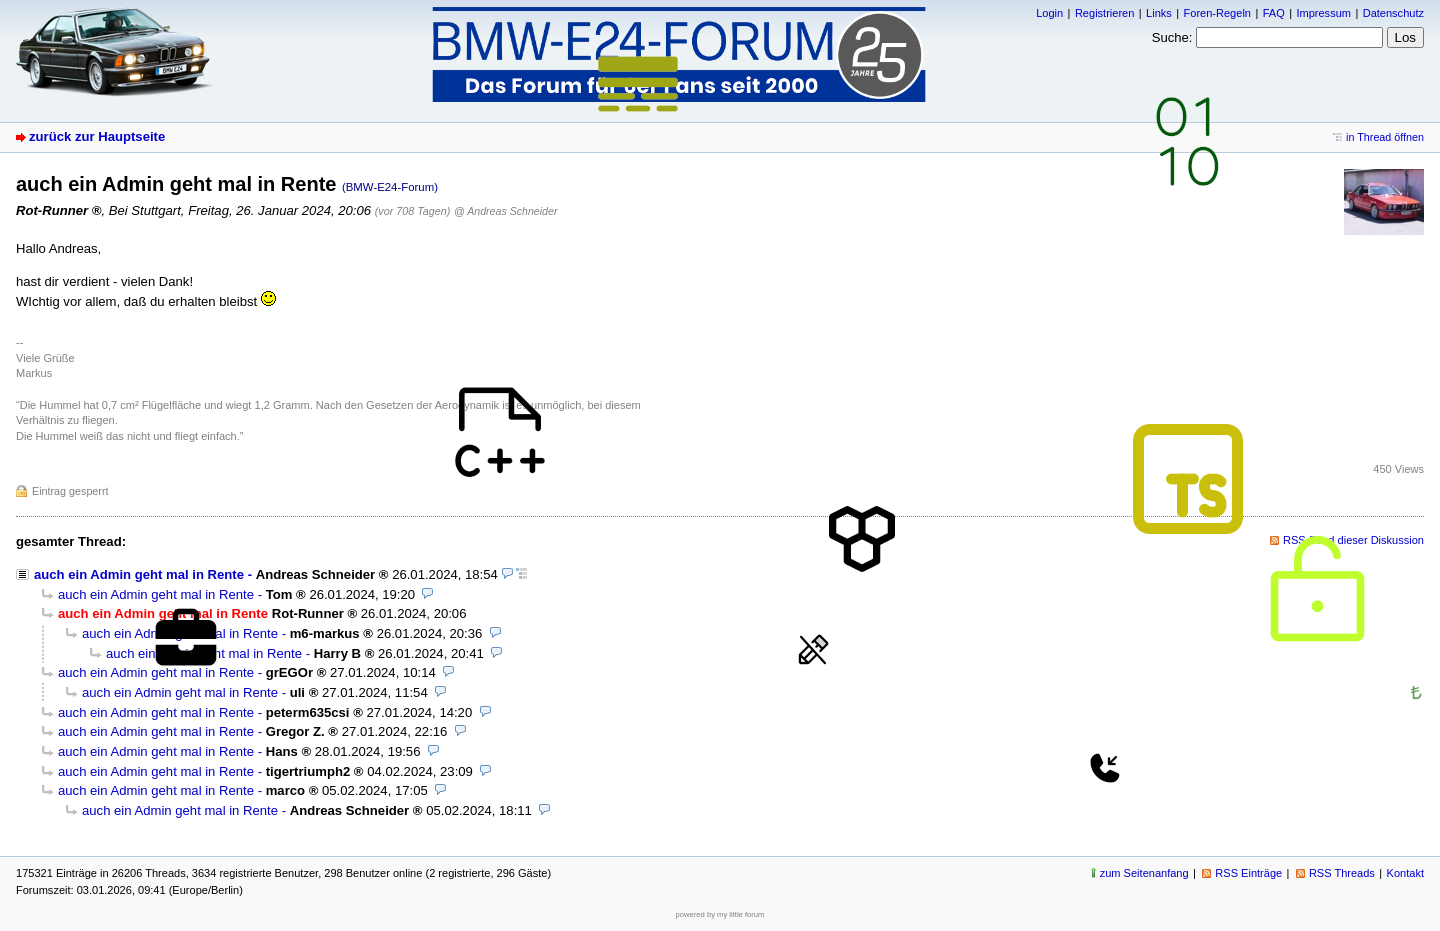 The height and width of the screenshot is (931, 1440). I want to click on access work or business-related content, so click(186, 639).